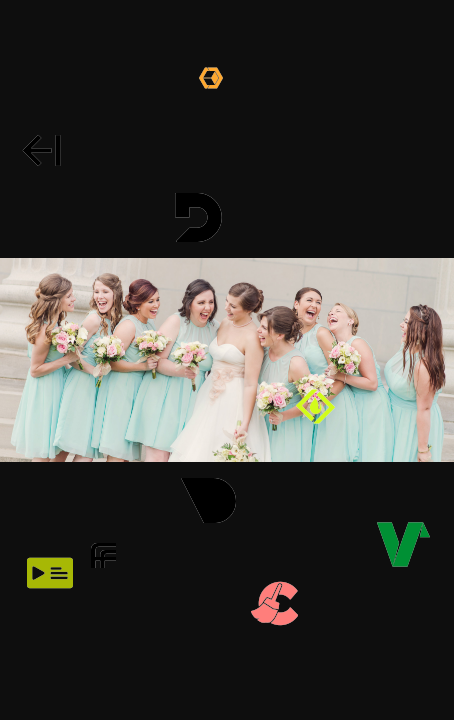  What do you see at coordinates (211, 78) in the screenshot?
I see `open3d library or application` at bounding box center [211, 78].